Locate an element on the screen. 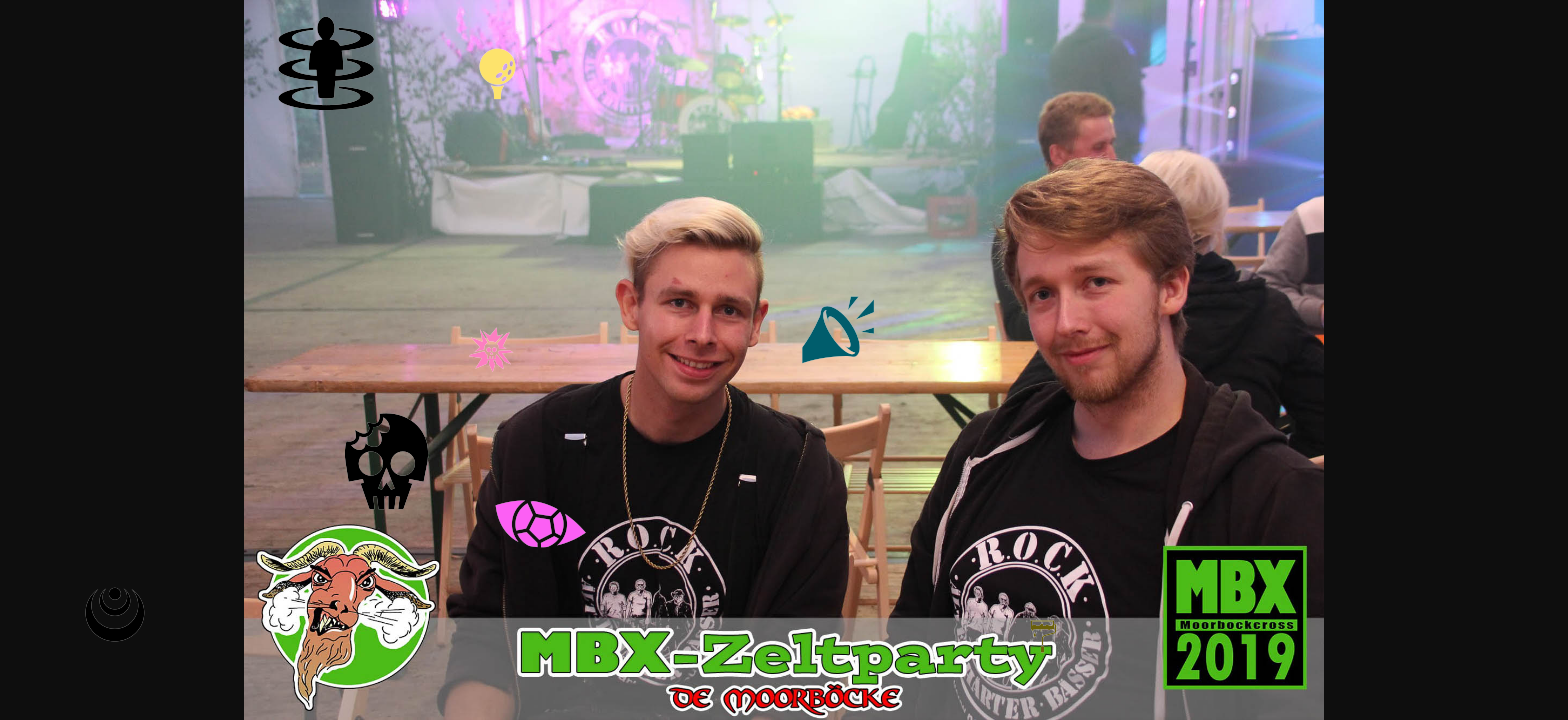 Image resolution: width=1568 pixels, height=720 pixels. make an announcement or broadcast is located at coordinates (838, 333).